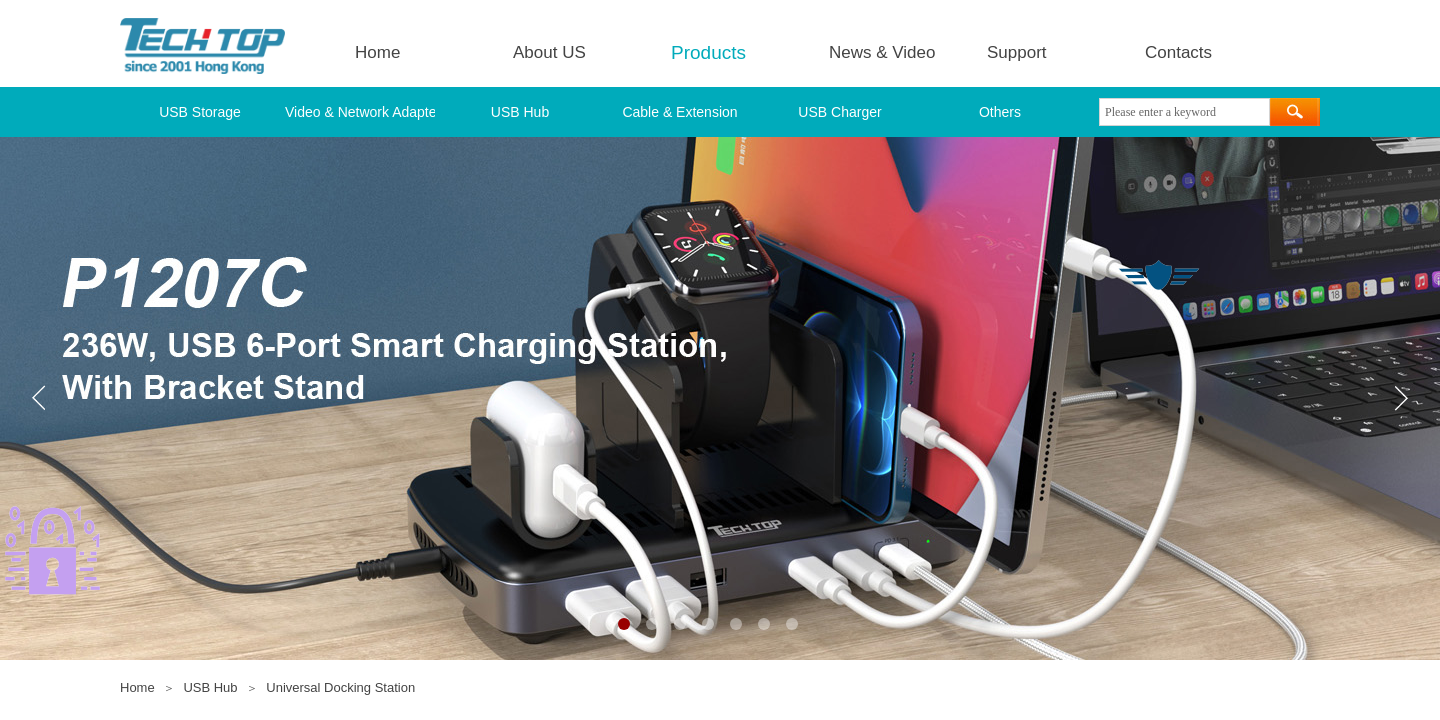 The width and height of the screenshot is (1440, 720). Describe the element at coordinates (1159, 275) in the screenshot. I see `air force or military aviation badge` at that location.